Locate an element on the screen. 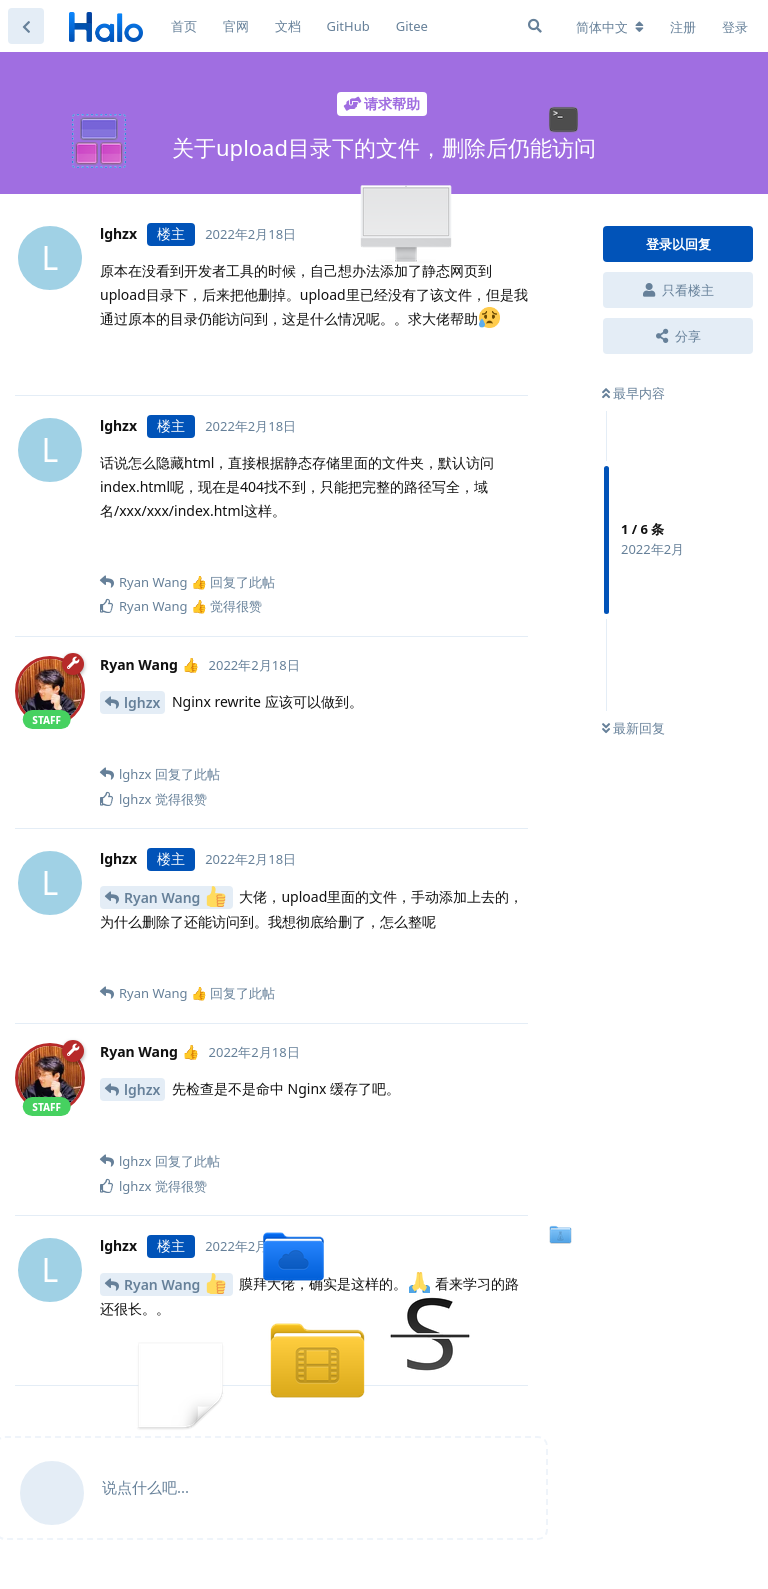  unknown or unrecognized clipping file type is located at coordinates (180, 1387).